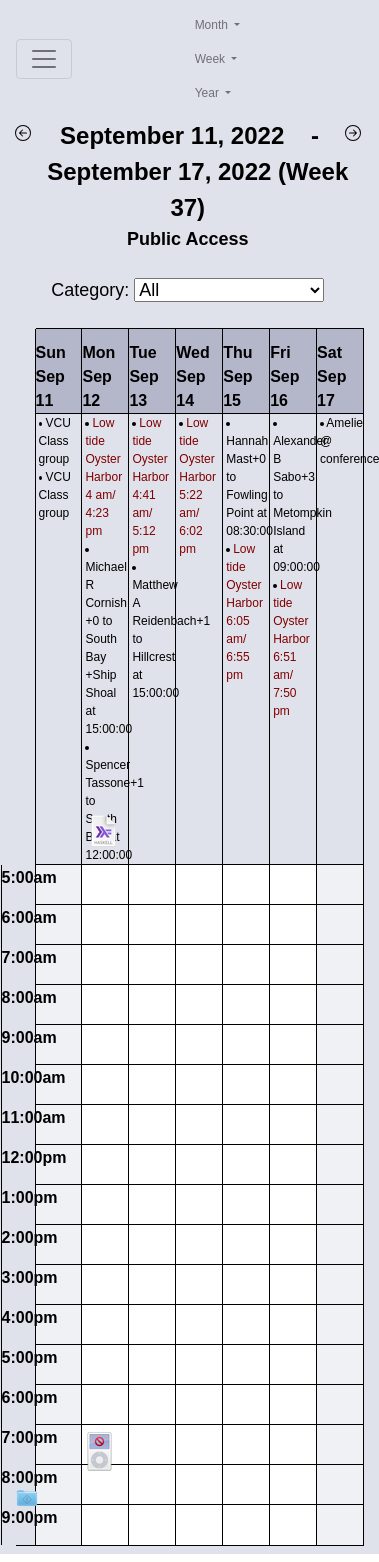 This screenshot has height=1562, width=379. I want to click on iPod device is unavailable or cannot be connected, so click(99, 1451).